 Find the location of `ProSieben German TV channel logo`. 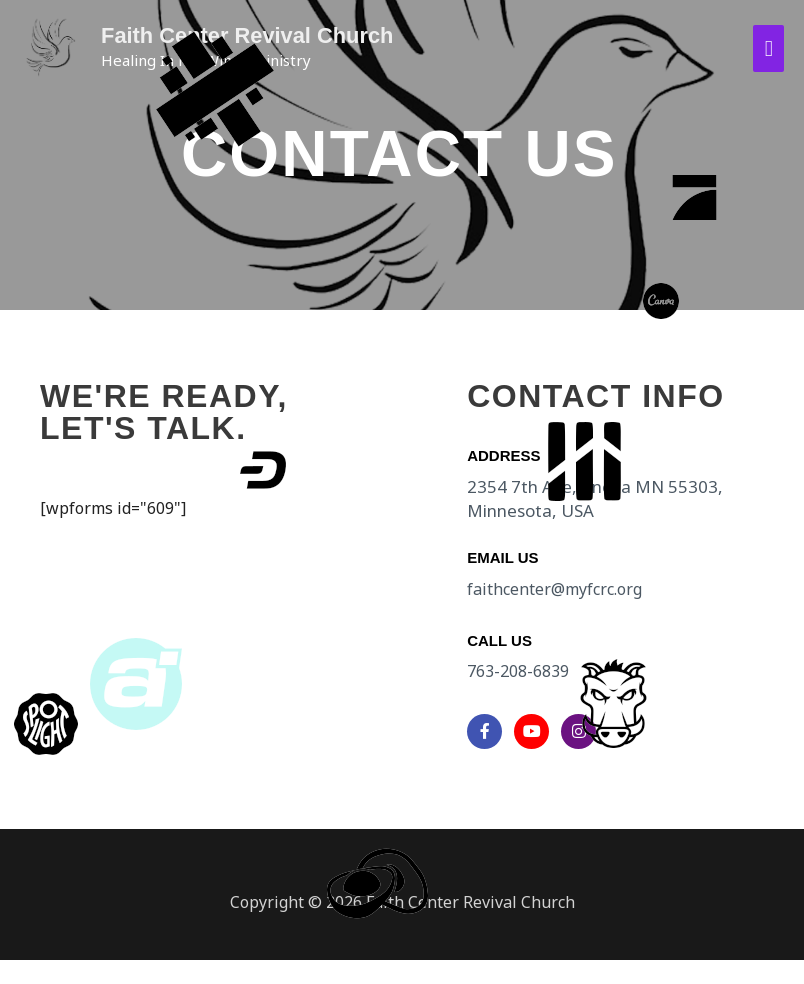

ProSieben German TV channel logo is located at coordinates (694, 197).